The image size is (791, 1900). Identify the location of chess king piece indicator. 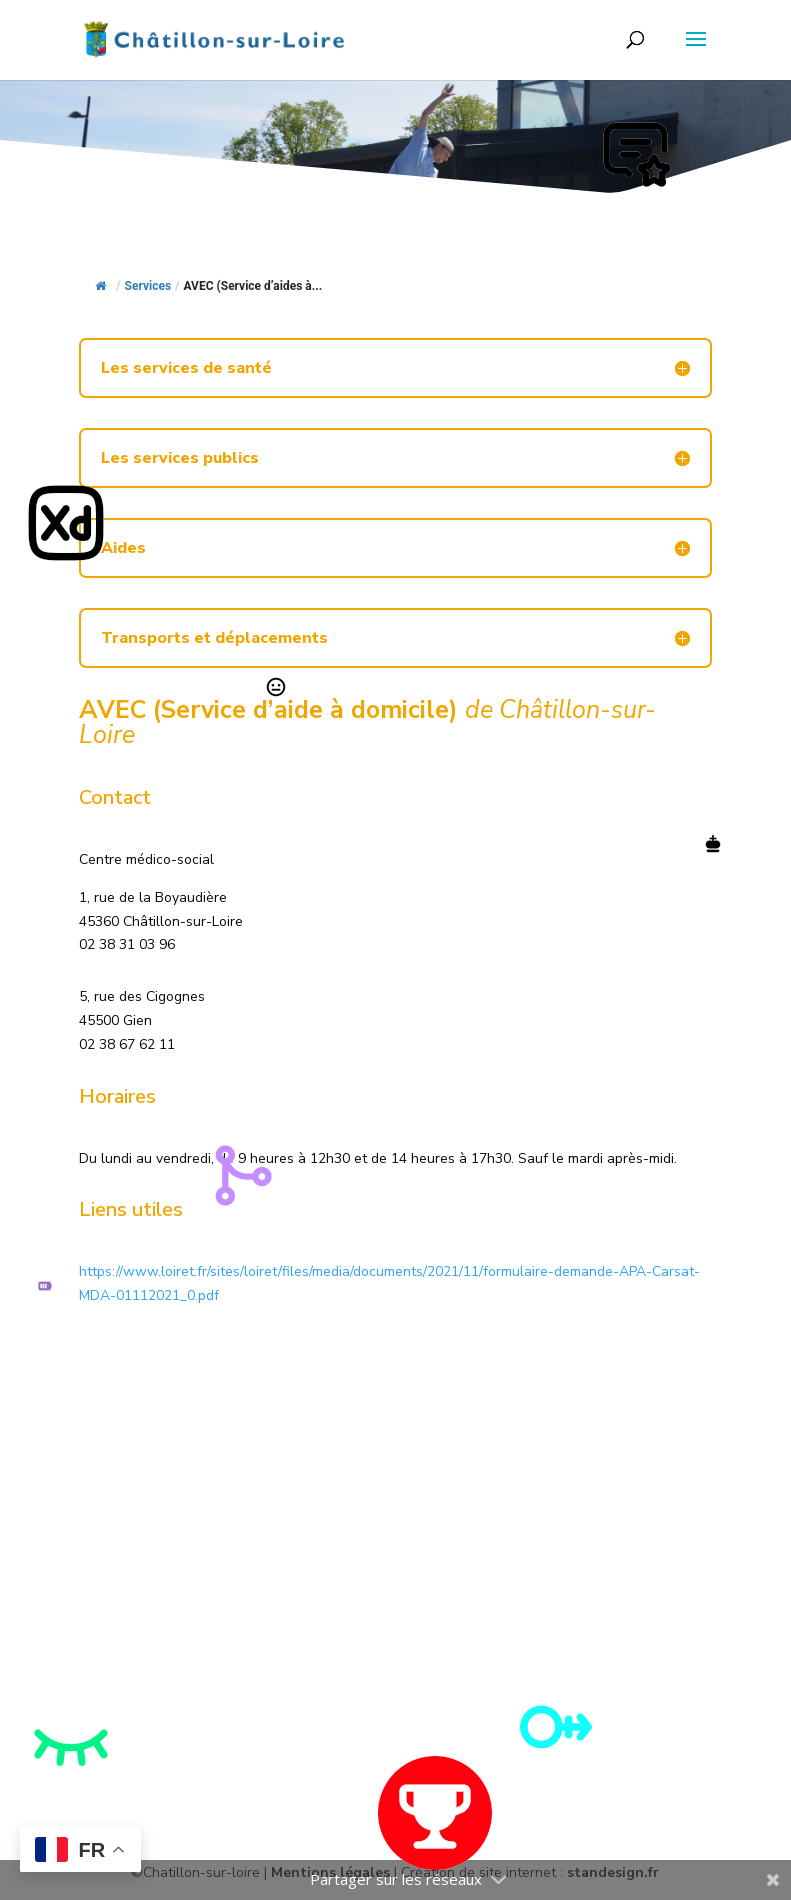
(713, 844).